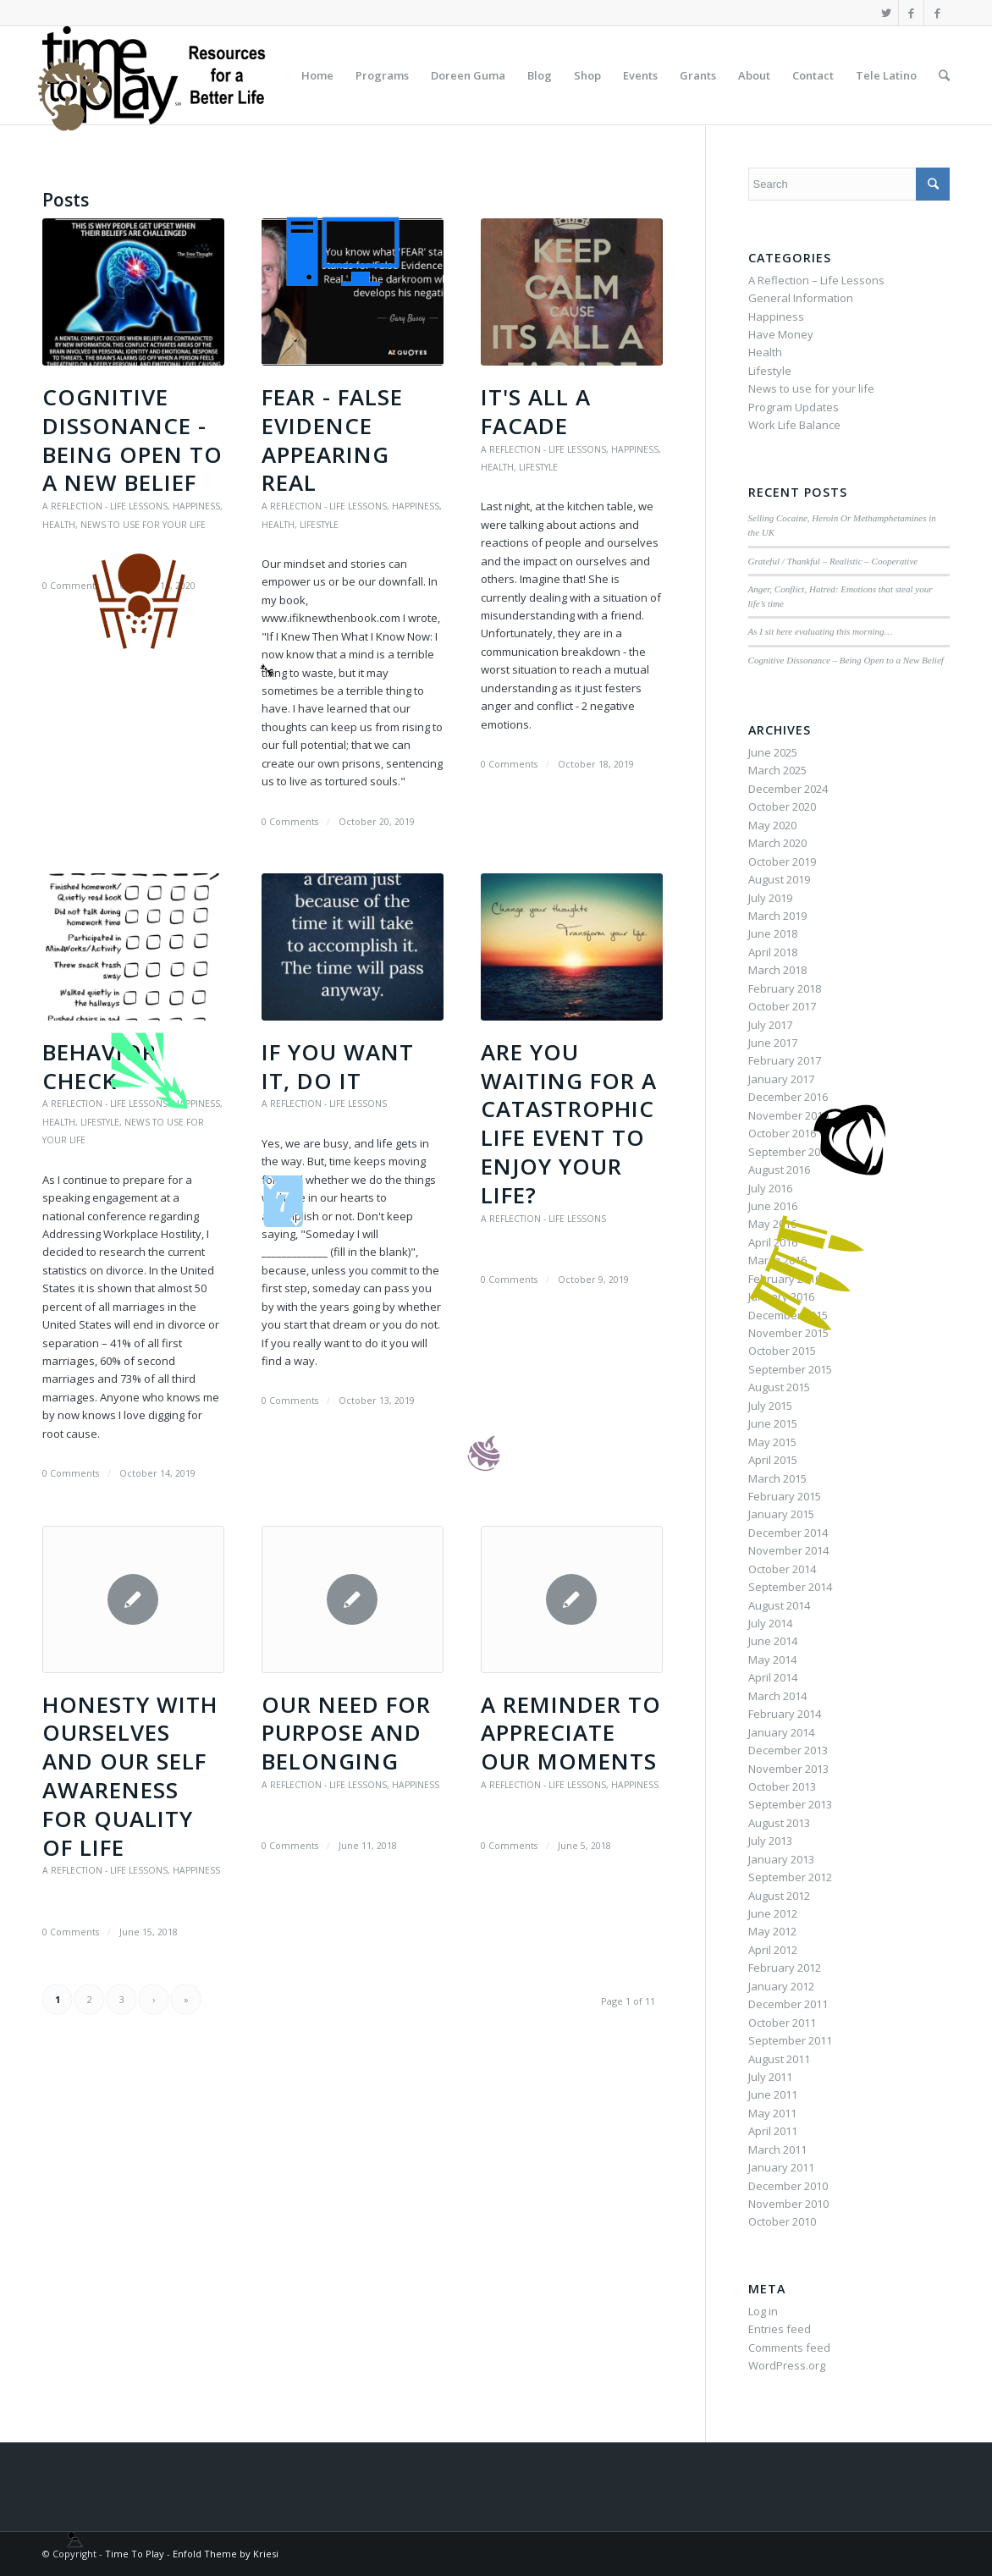 This screenshot has height=2576, width=992. Describe the element at coordinates (343, 251) in the screenshot. I see `access desktop or PC gaming mode` at that location.